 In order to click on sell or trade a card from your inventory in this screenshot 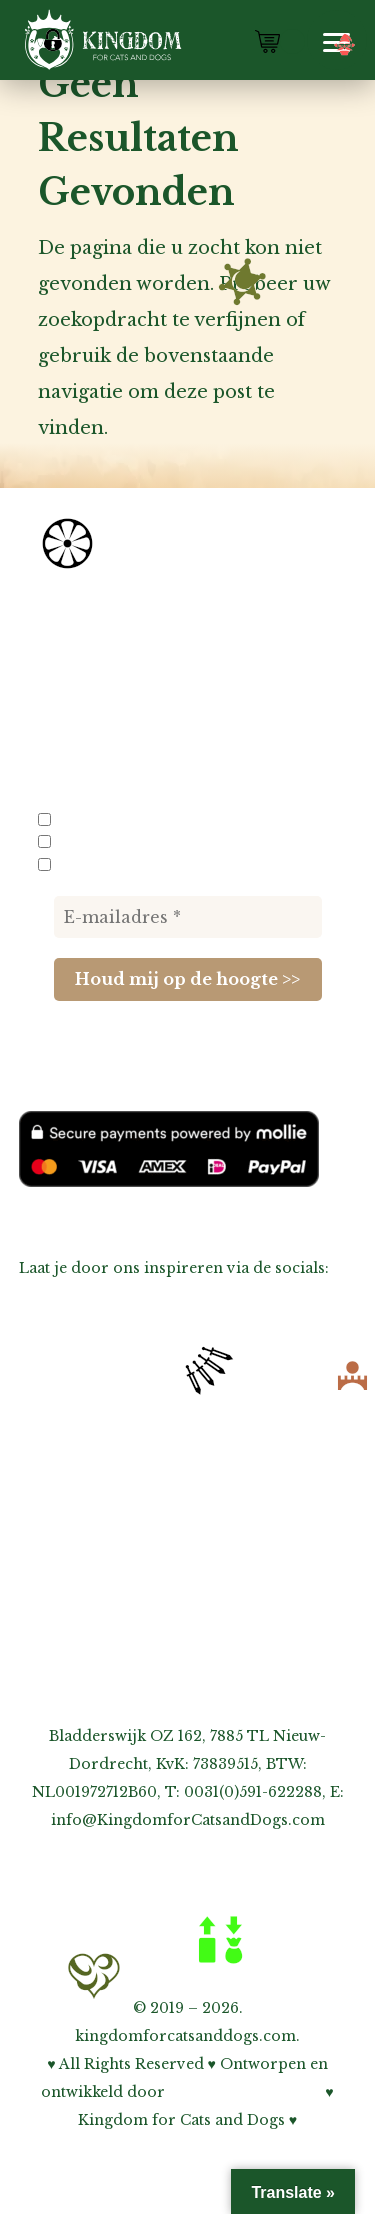, I will do `click(220, 1939)`.